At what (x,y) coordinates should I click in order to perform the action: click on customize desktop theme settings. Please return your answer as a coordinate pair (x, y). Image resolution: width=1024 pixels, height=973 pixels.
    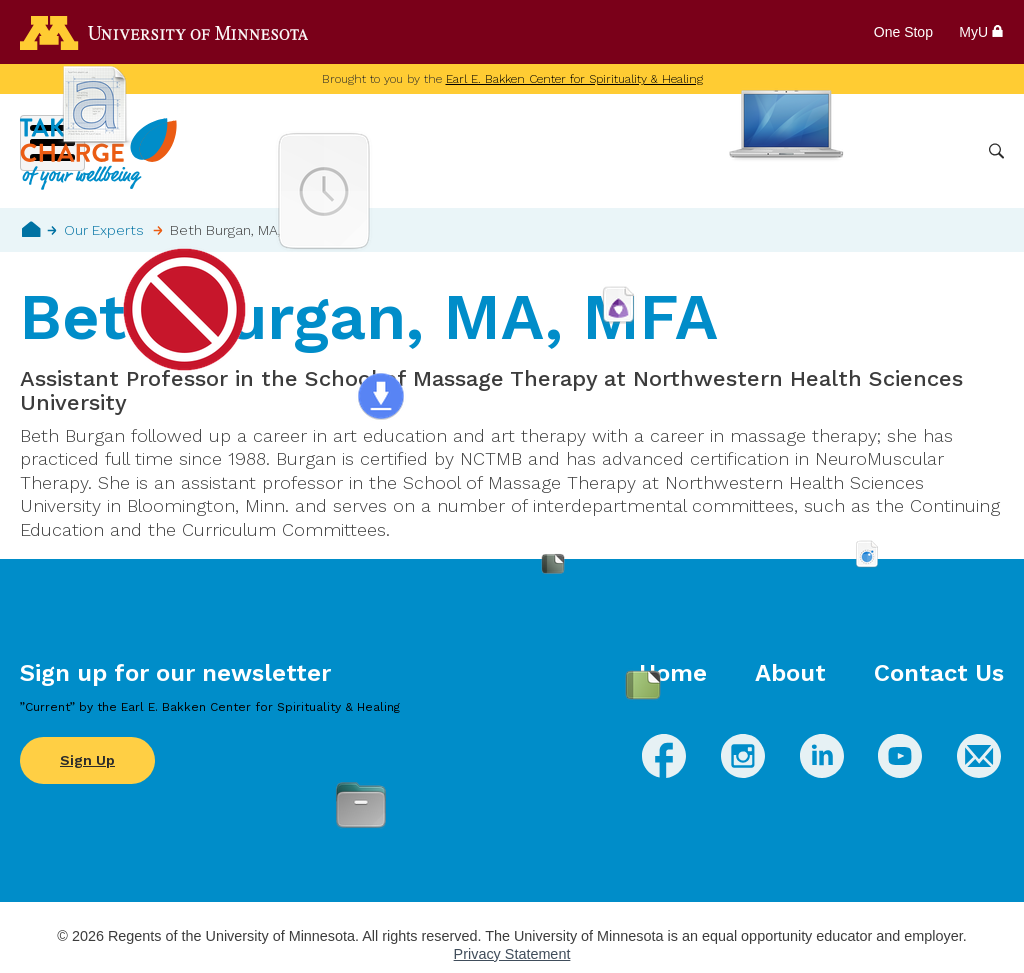
    Looking at the image, I should click on (643, 685).